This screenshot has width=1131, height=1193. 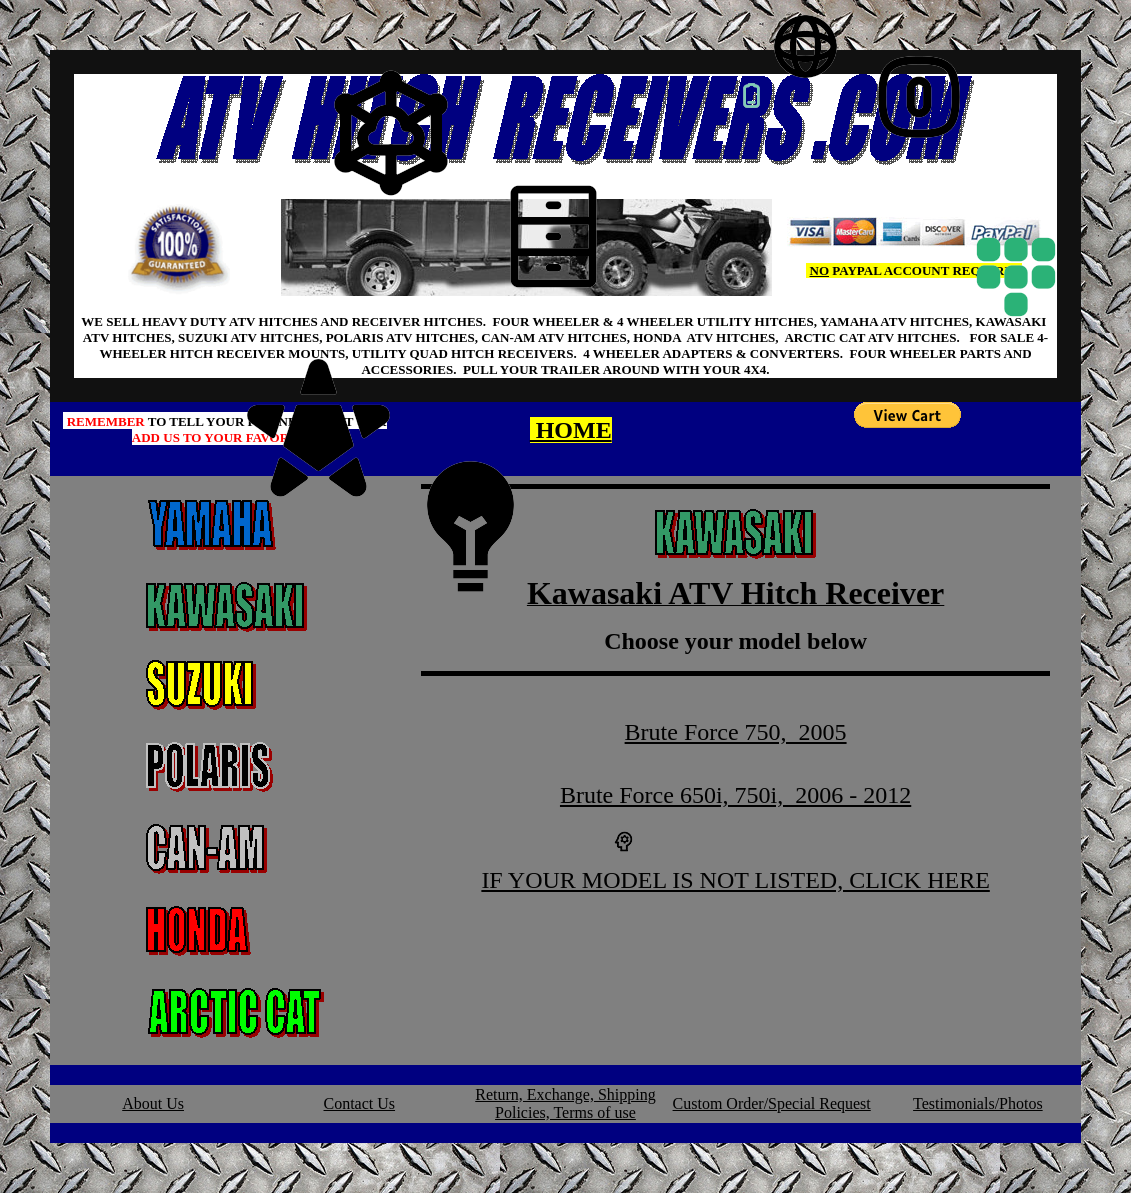 I want to click on indicates low battery level, so click(x=751, y=95).